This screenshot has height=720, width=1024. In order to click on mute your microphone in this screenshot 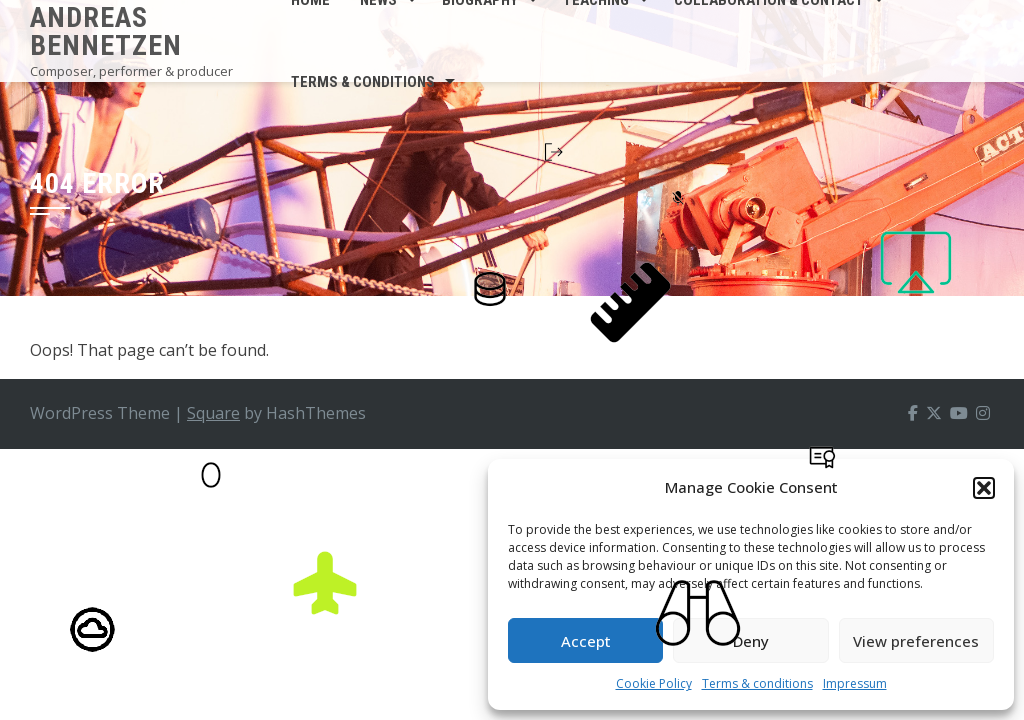, I will do `click(678, 198)`.